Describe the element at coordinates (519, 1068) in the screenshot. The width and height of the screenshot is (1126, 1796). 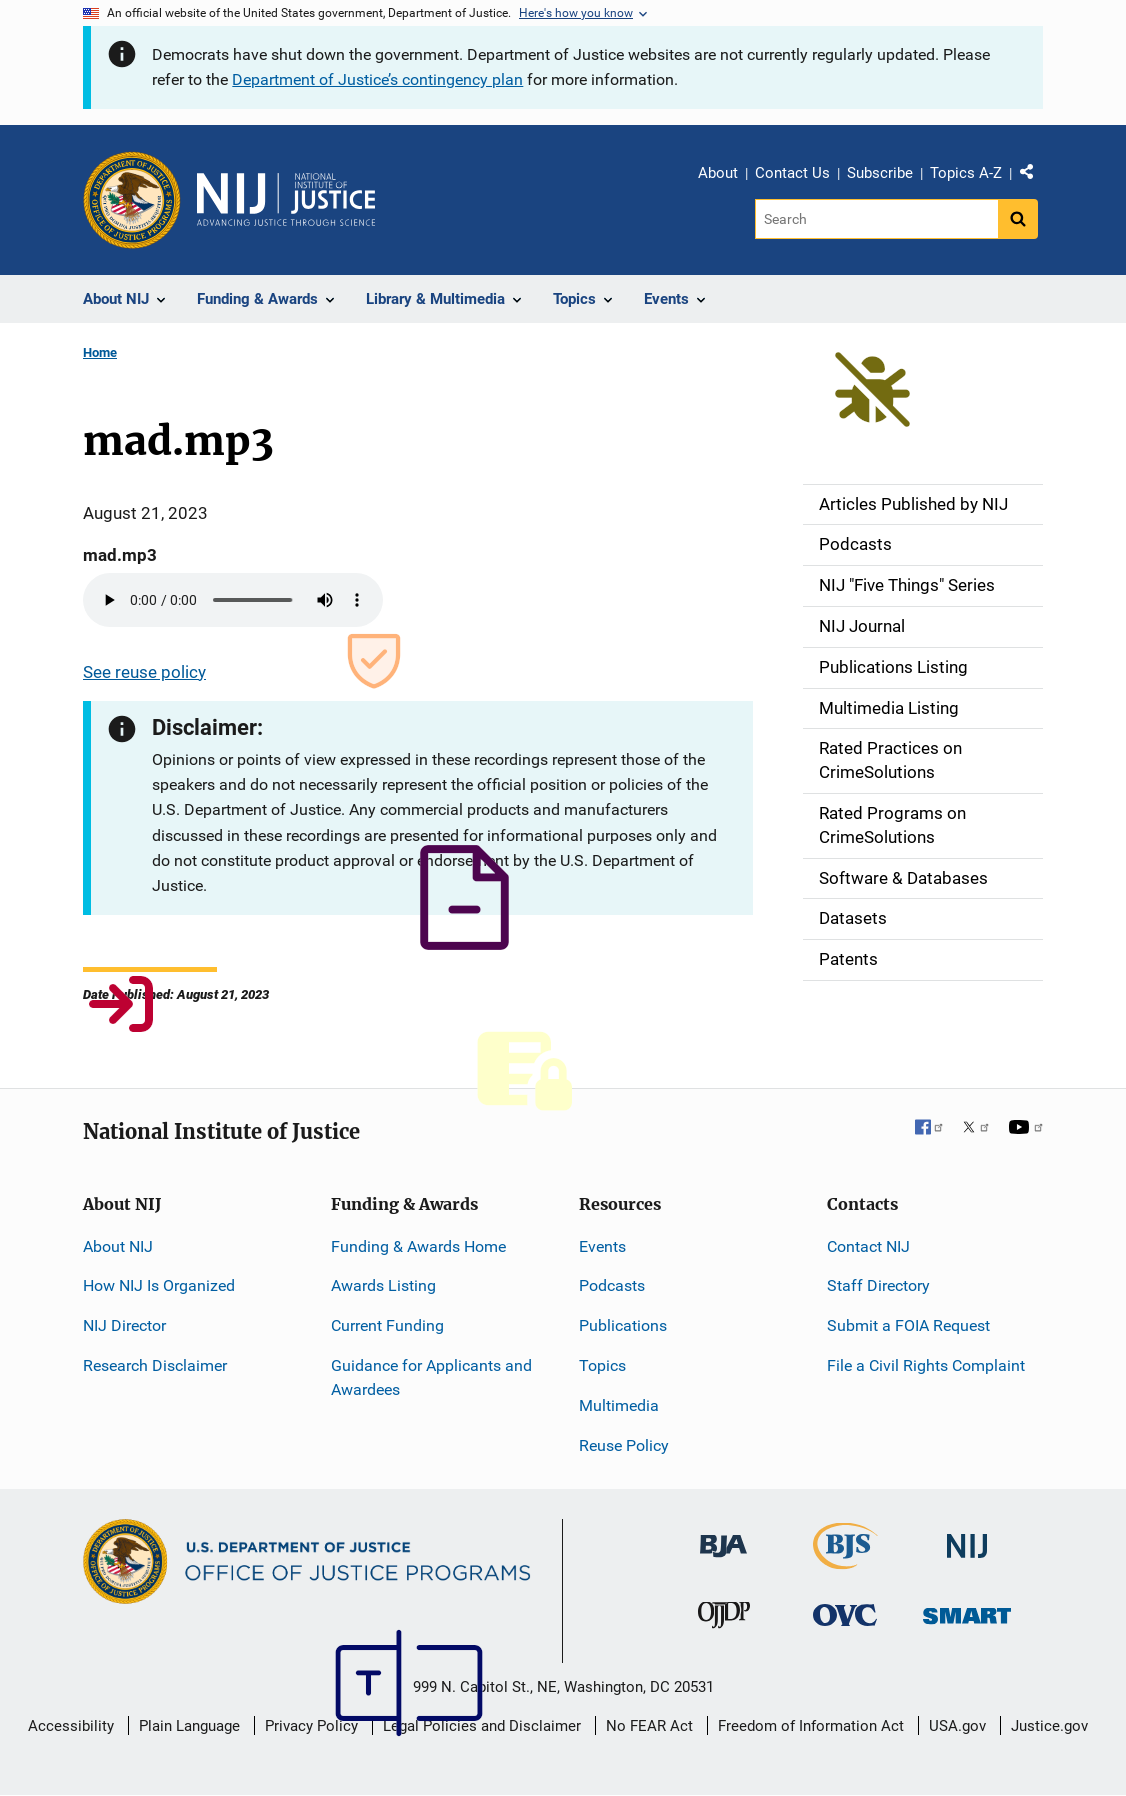
I see `lock a specific row in a spreadsheet or table` at that location.